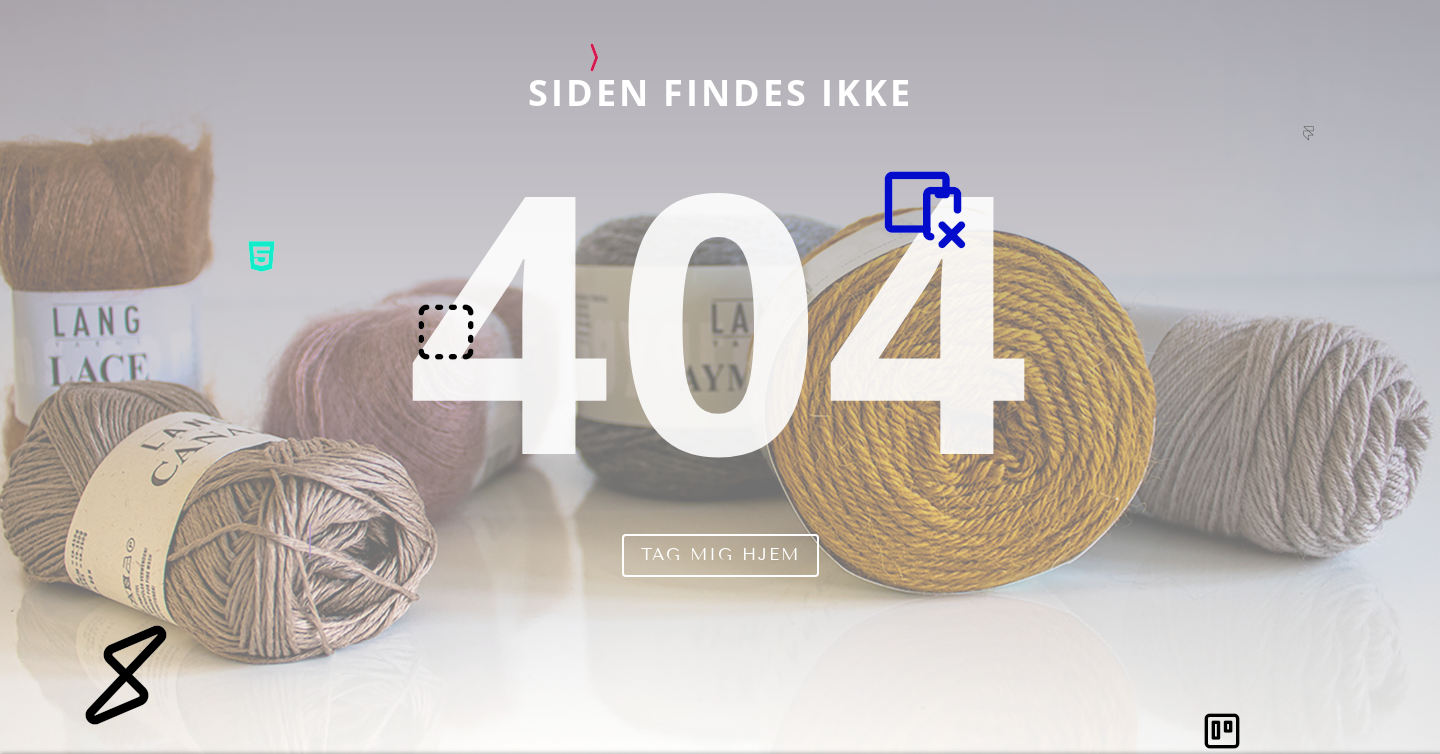 The image size is (1440, 754). What do you see at coordinates (261, 256) in the screenshot?
I see `indicates HTML5 technology or web development` at bounding box center [261, 256].